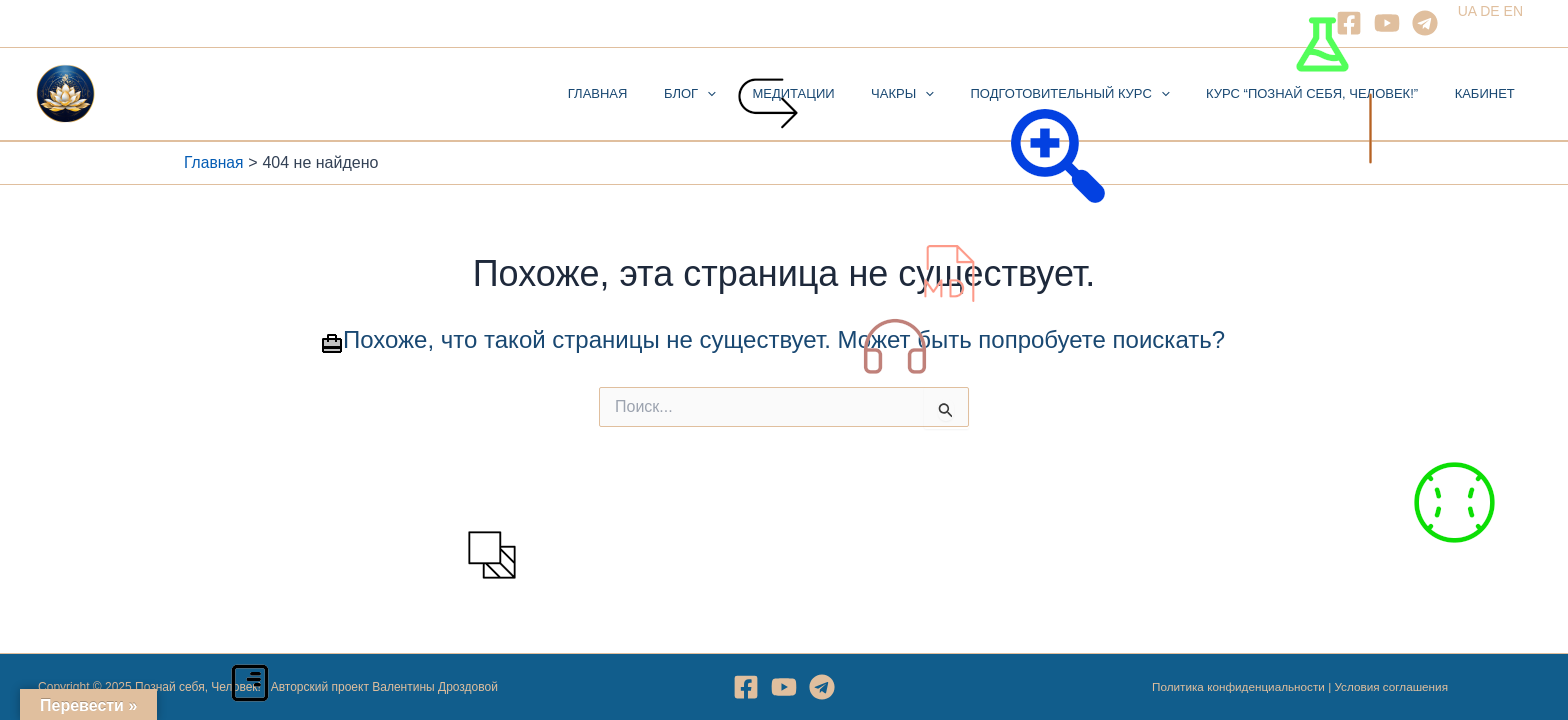 This screenshot has height=720, width=1568. Describe the element at coordinates (895, 350) in the screenshot. I see `listen to audio or music` at that location.